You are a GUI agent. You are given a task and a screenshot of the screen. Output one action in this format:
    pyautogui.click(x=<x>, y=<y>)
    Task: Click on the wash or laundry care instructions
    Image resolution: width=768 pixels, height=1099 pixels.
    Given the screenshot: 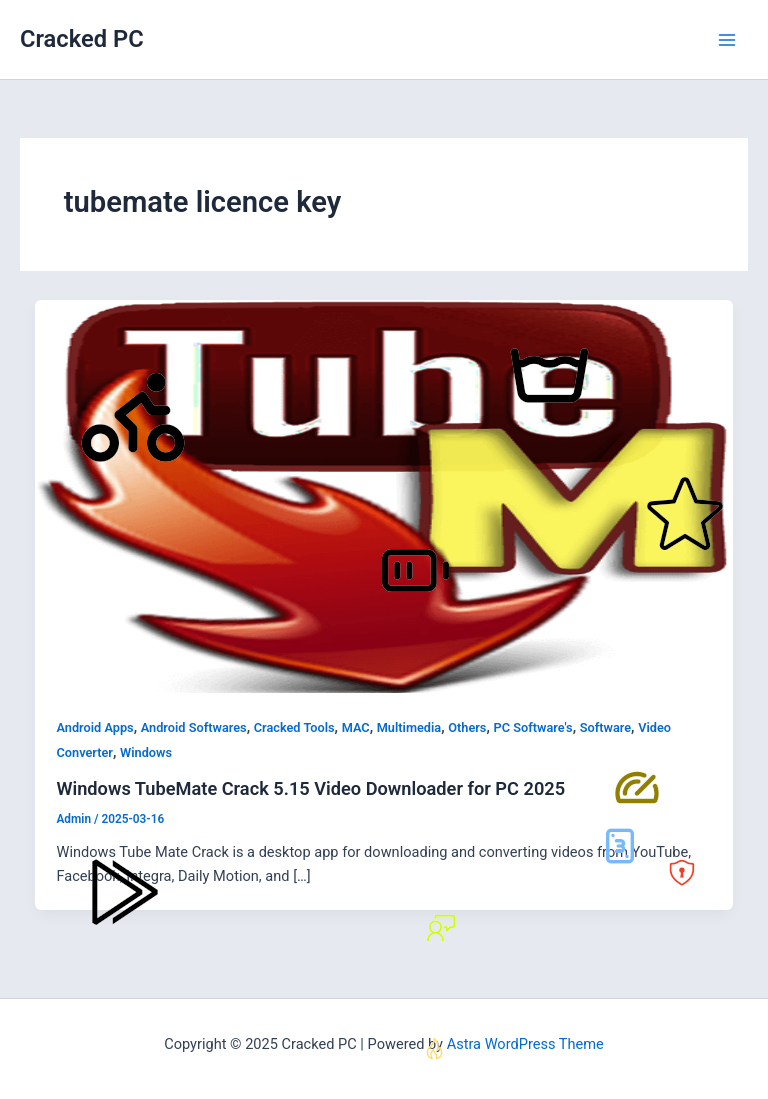 What is the action you would take?
    pyautogui.click(x=549, y=375)
    